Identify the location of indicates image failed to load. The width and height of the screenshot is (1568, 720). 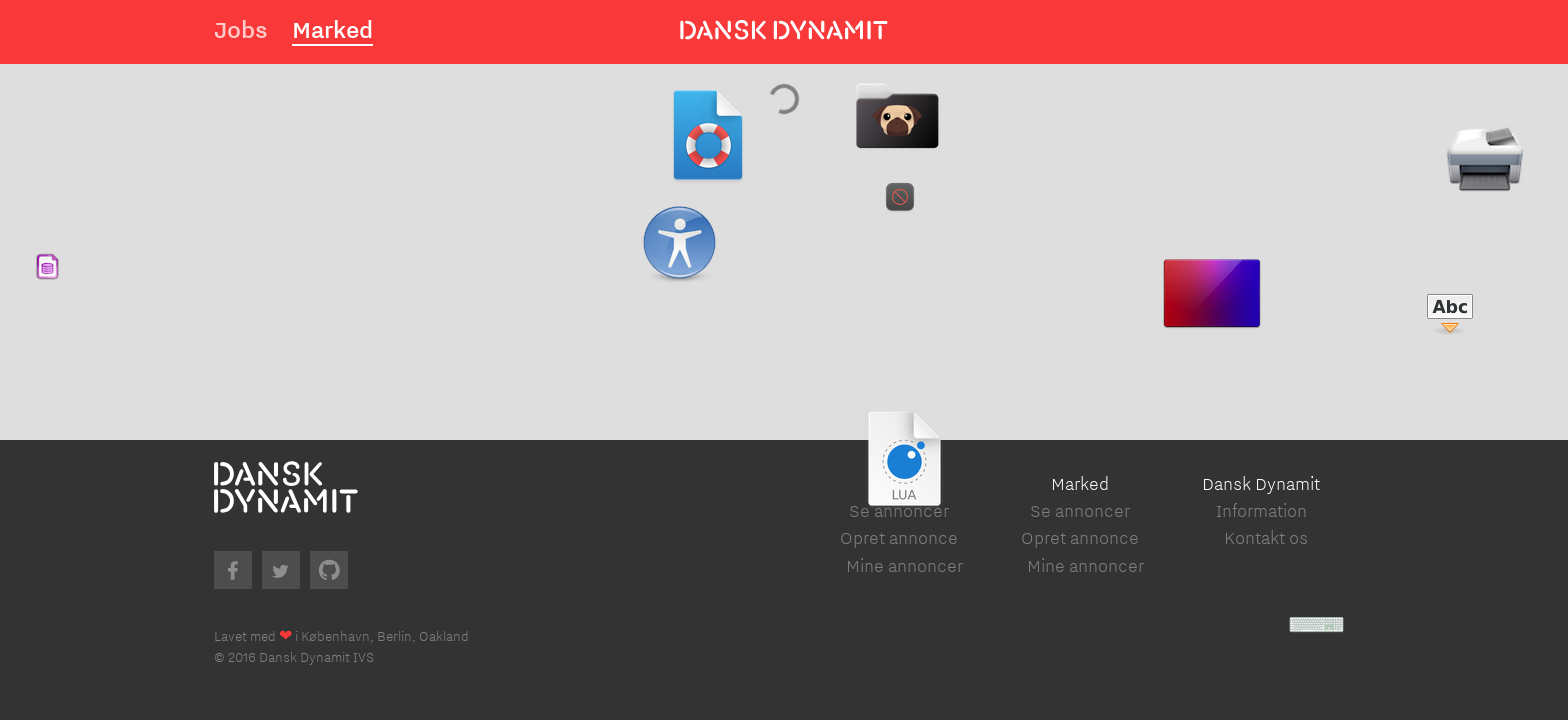
(900, 197).